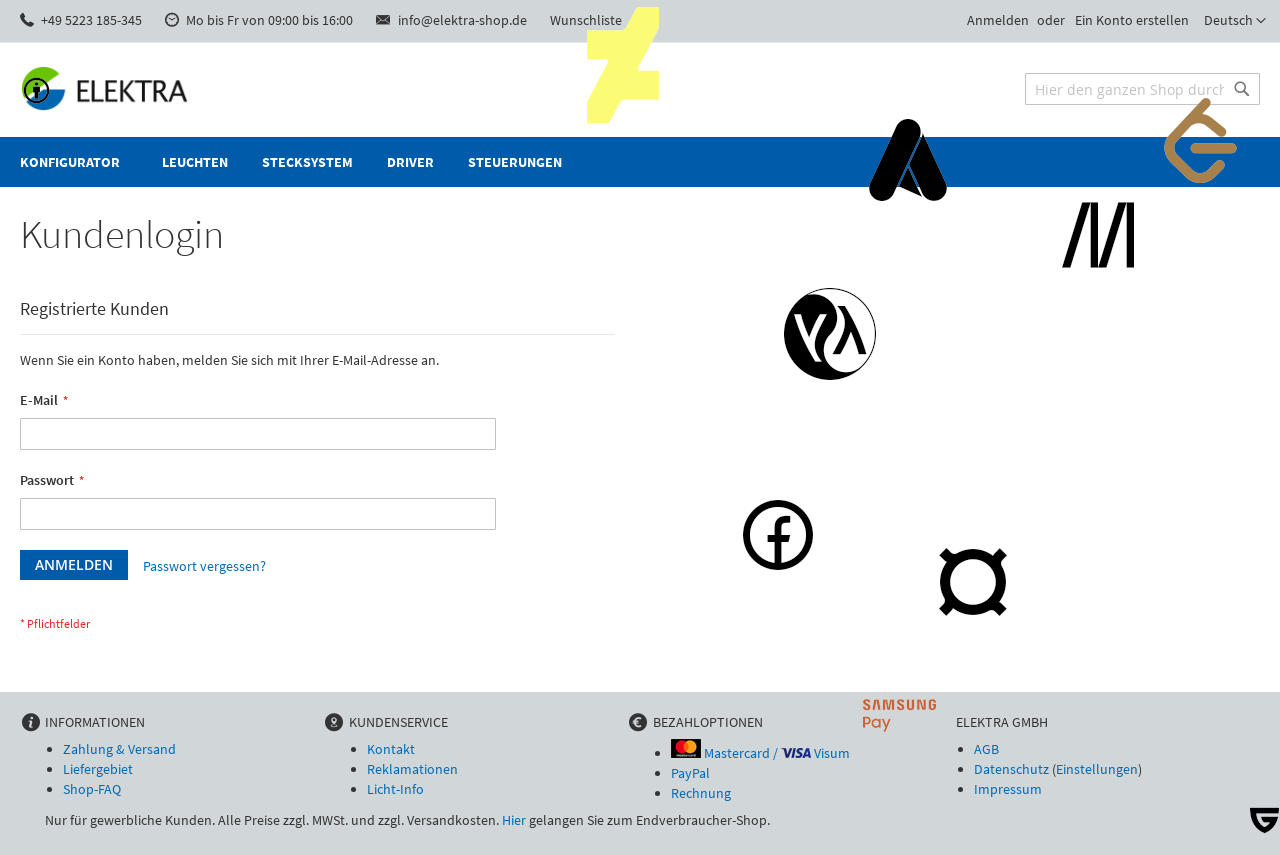 The width and height of the screenshot is (1280, 855). I want to click on open DeviantArt app or website, so click(623, 65).